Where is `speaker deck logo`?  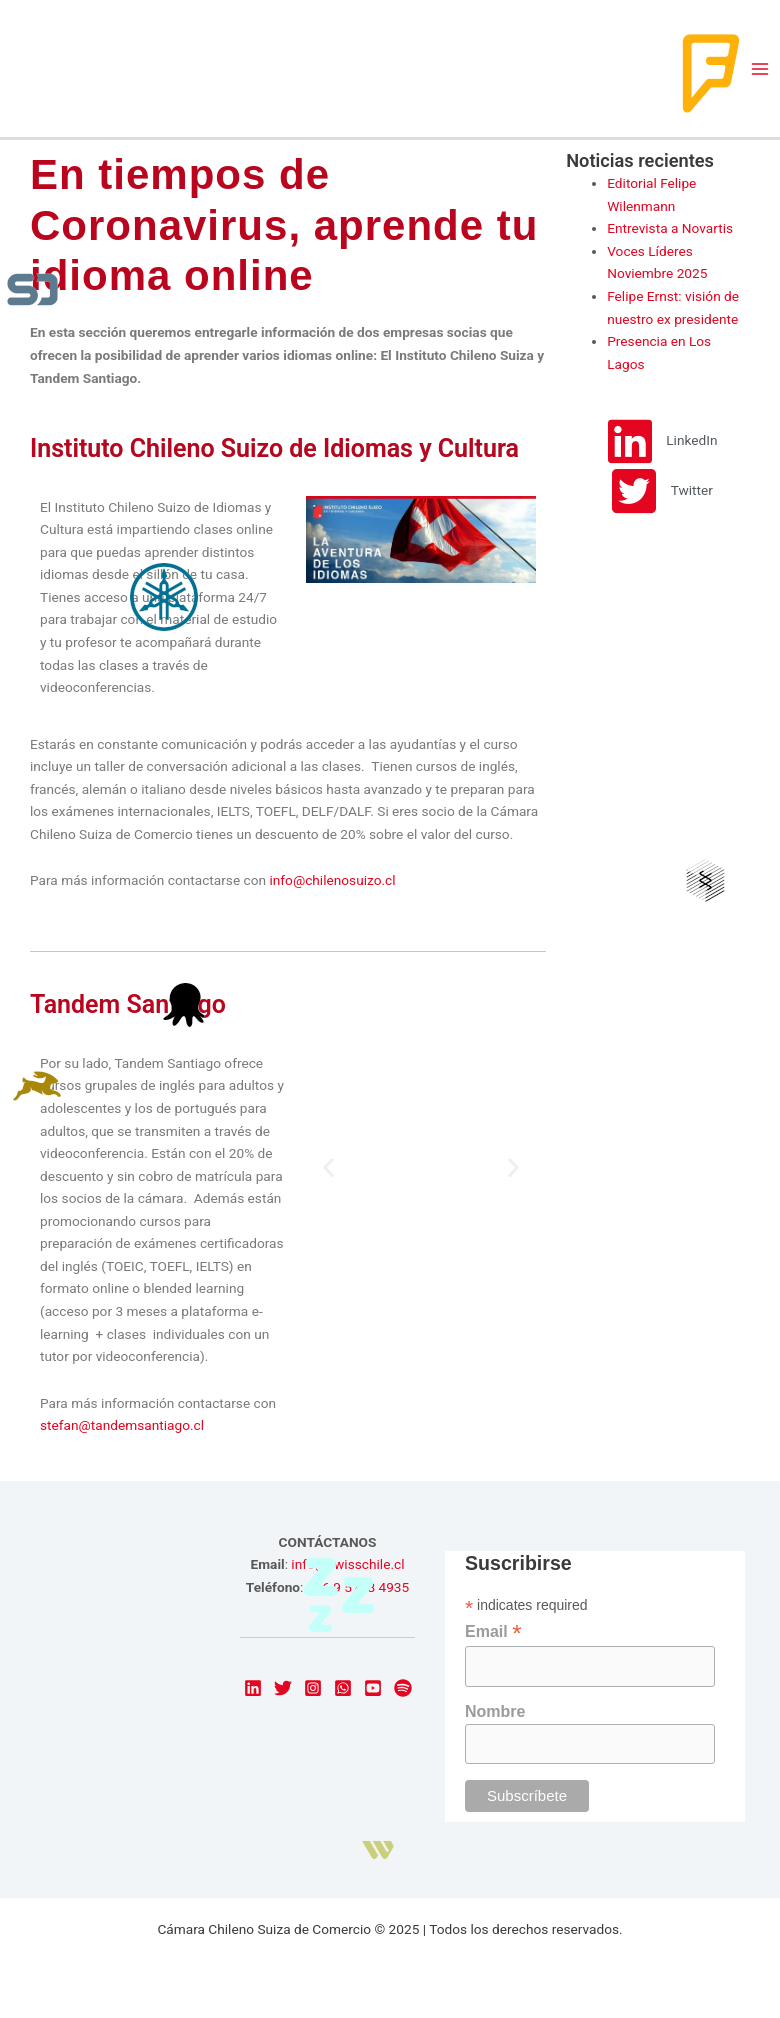
speaker deck logo is located at coordinates (32, 289).